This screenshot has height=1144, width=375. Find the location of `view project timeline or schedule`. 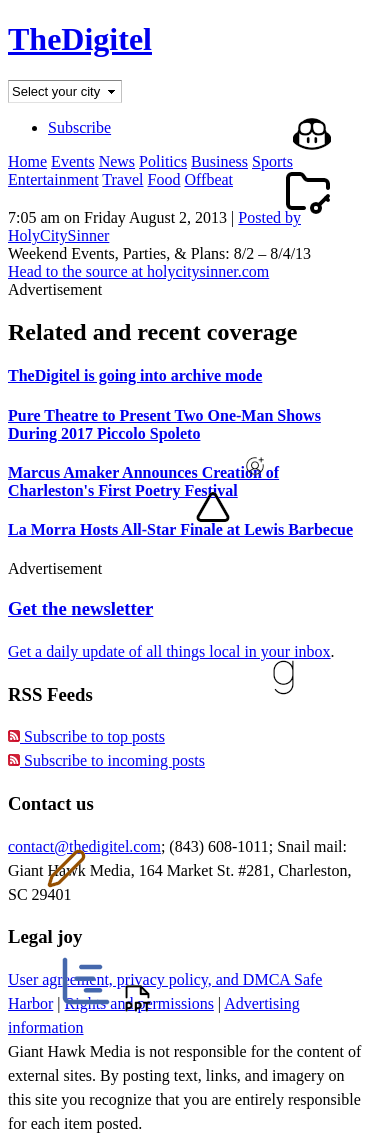

view project timeline or schedule is located at coordinates (86, 981).